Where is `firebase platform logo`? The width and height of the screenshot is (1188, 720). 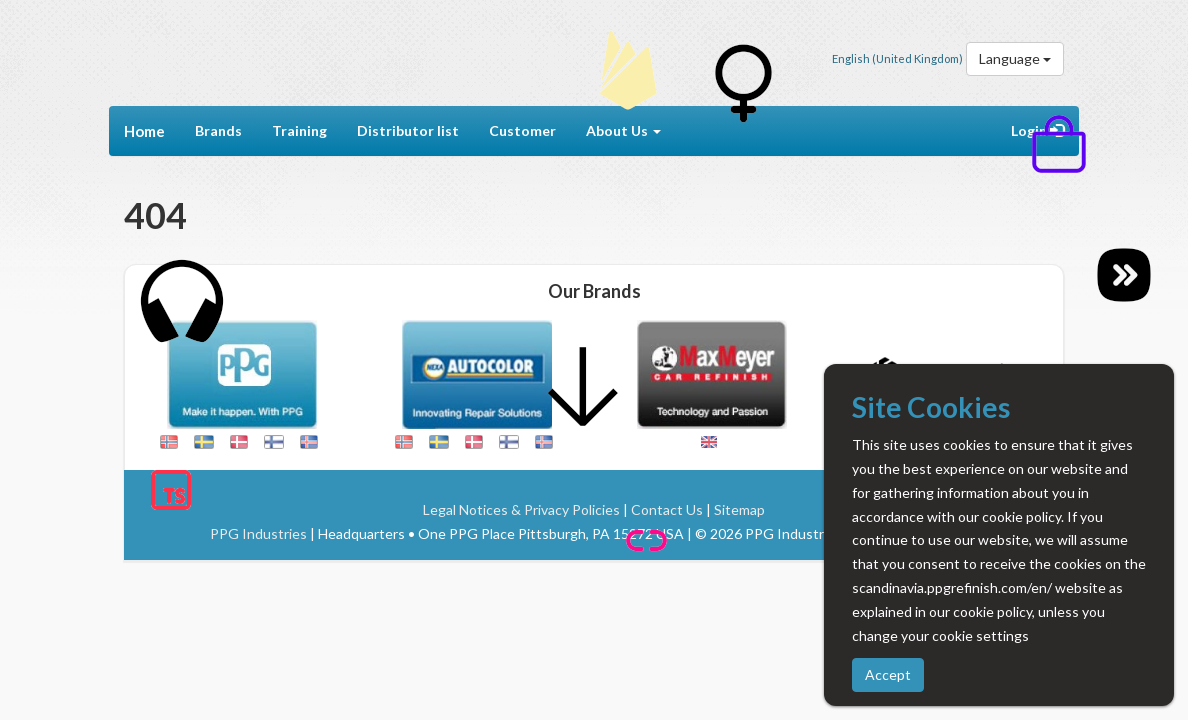
firebase platform logo is located at coordinates (628, 70).